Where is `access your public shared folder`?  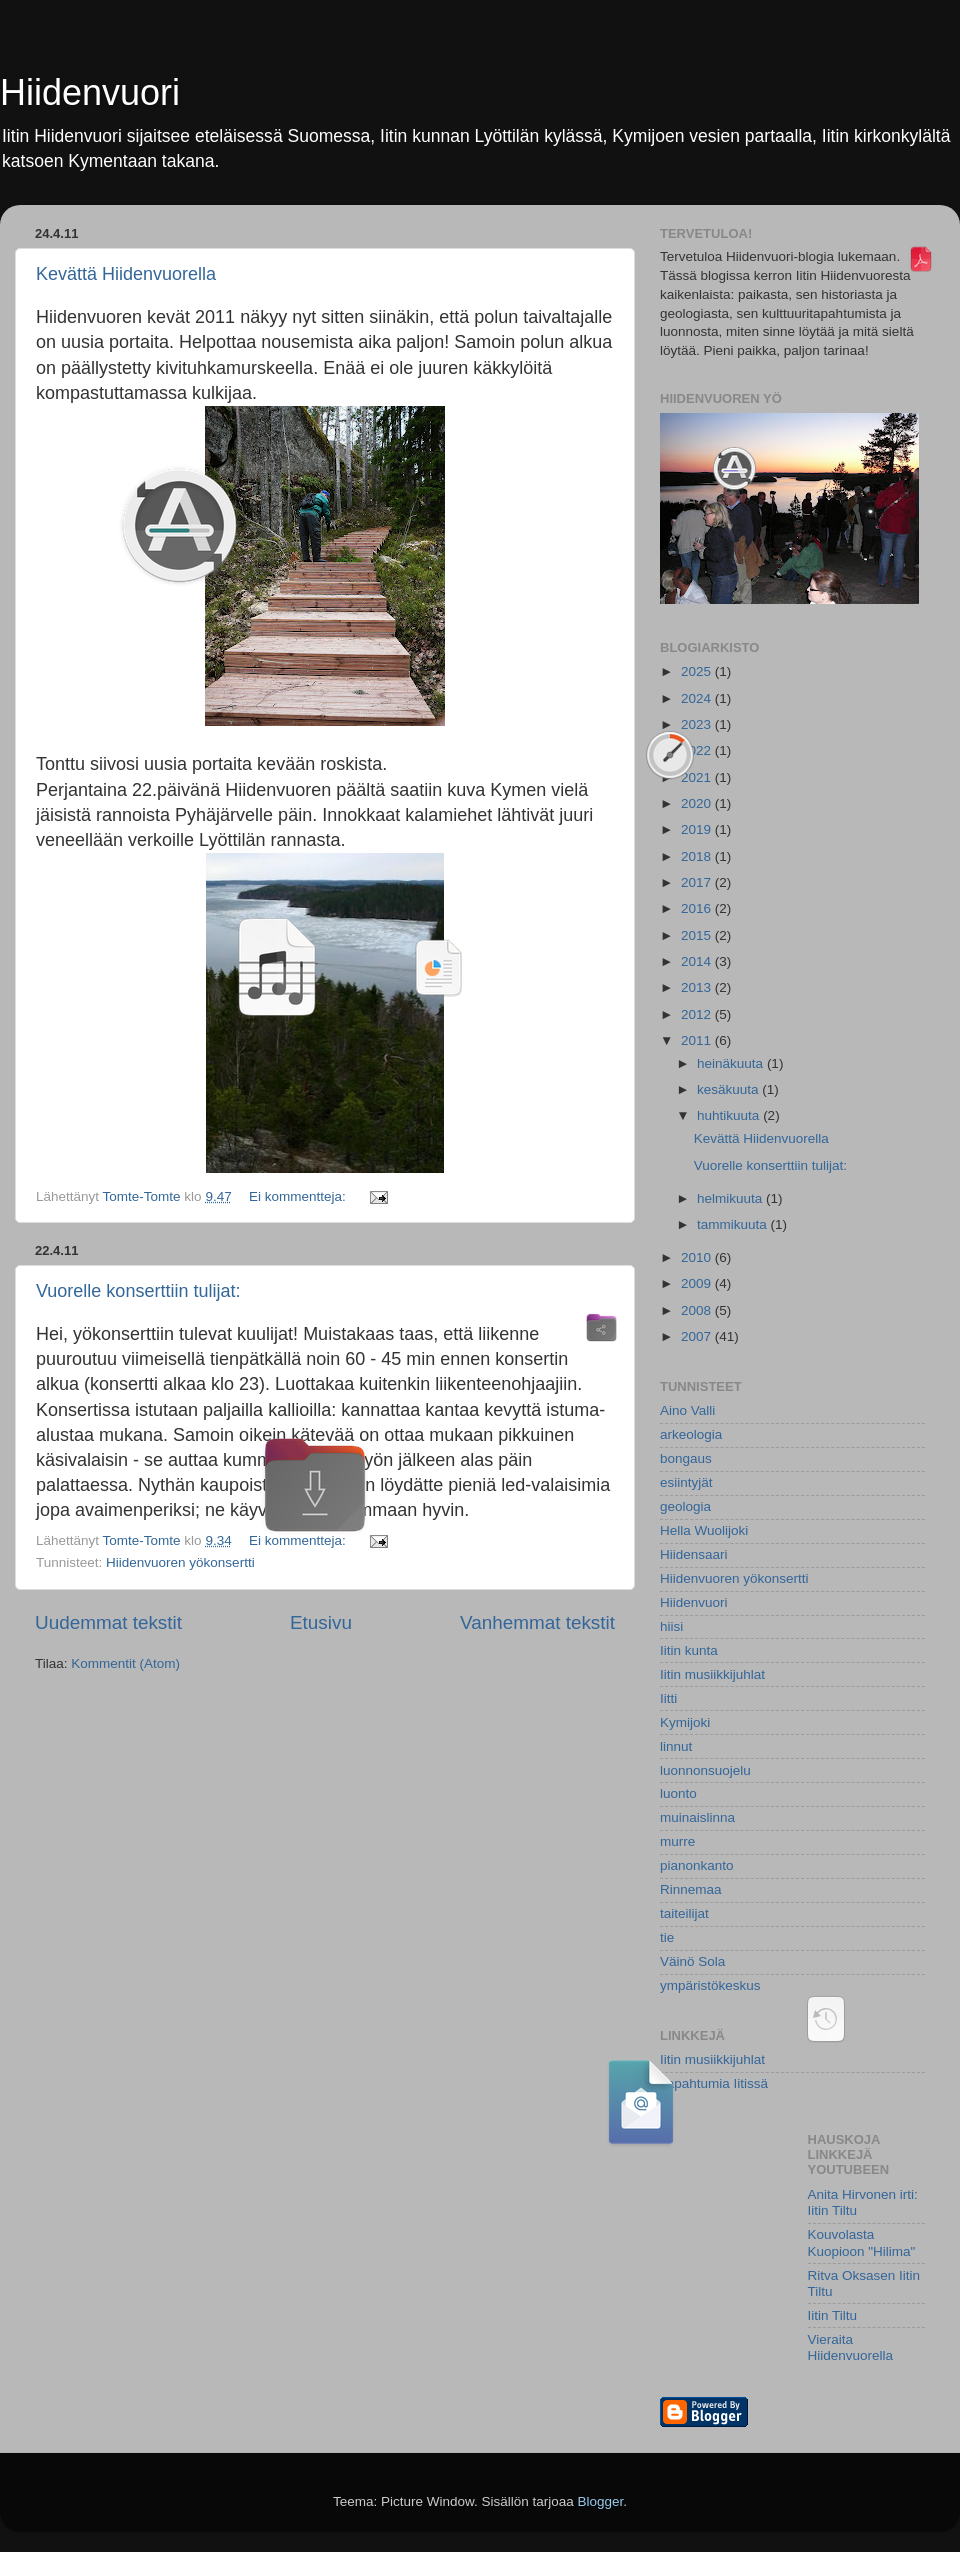 access your public shared folder is located at coordinates (601, 1327).